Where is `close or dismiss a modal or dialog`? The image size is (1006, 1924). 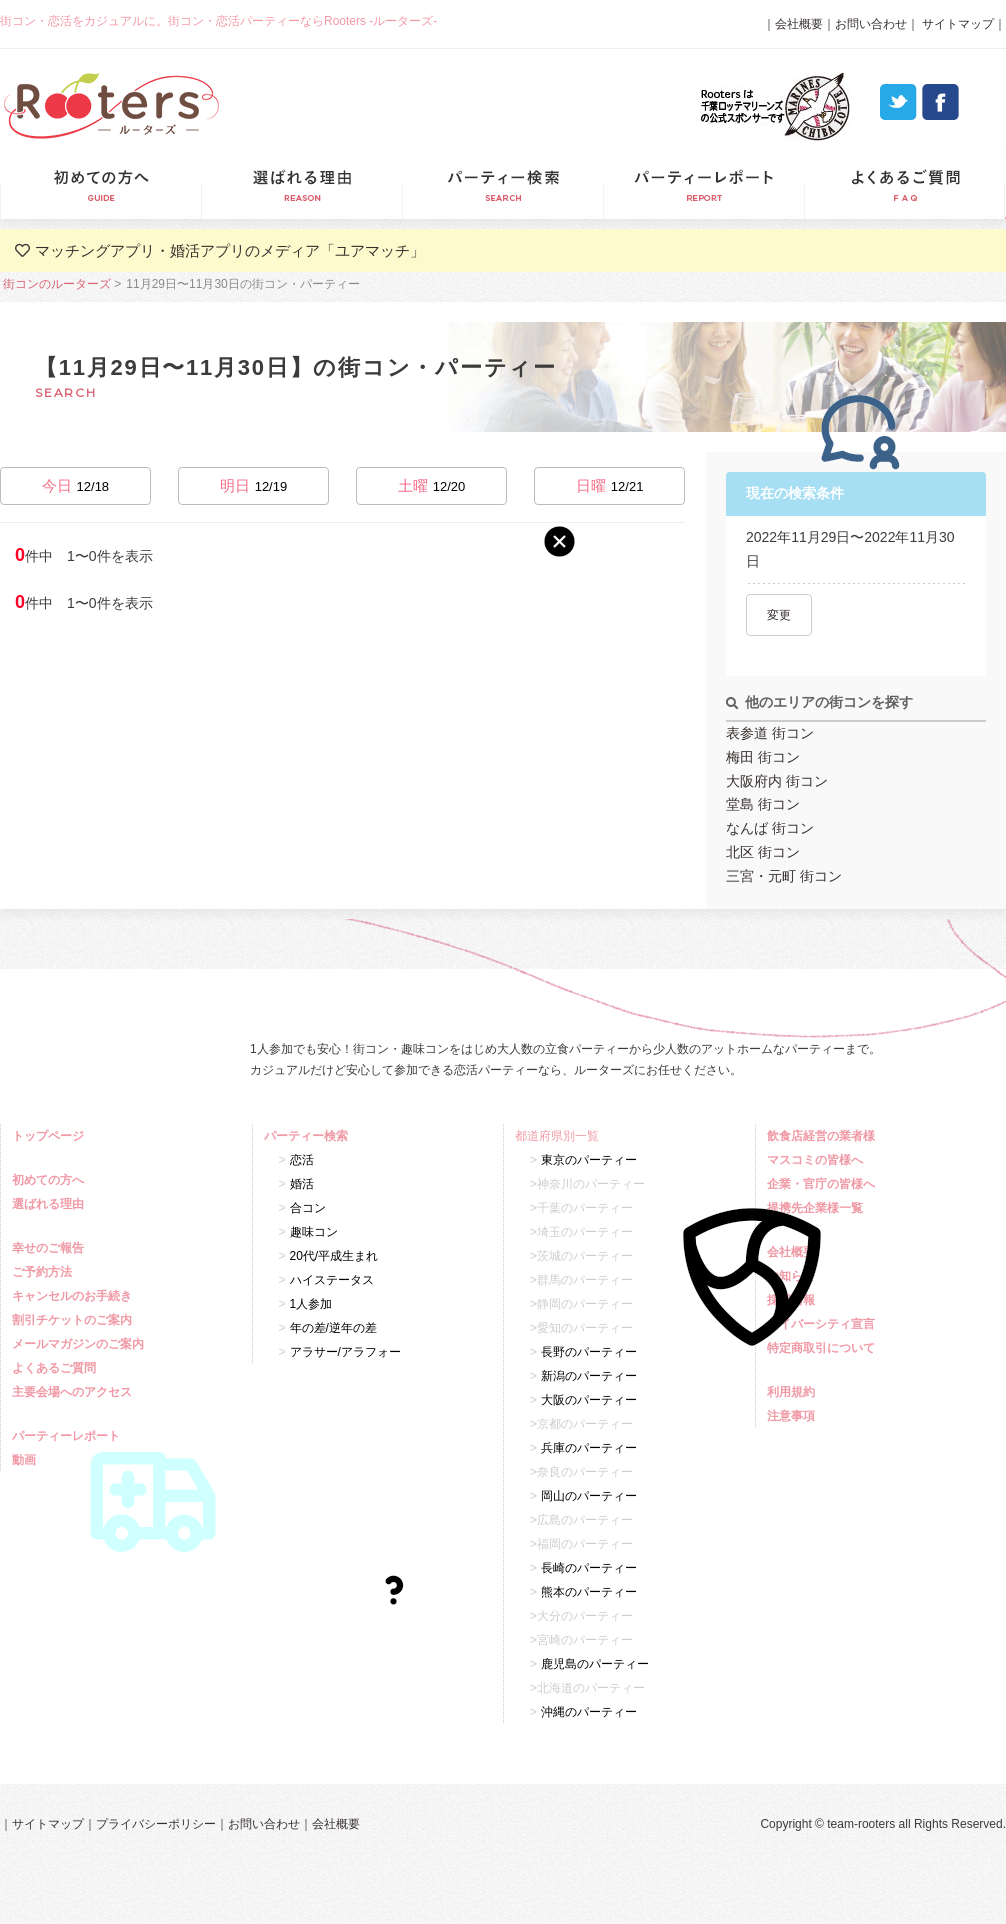
close or dismiss a modal or dialog is located at coordinates (559, 541).